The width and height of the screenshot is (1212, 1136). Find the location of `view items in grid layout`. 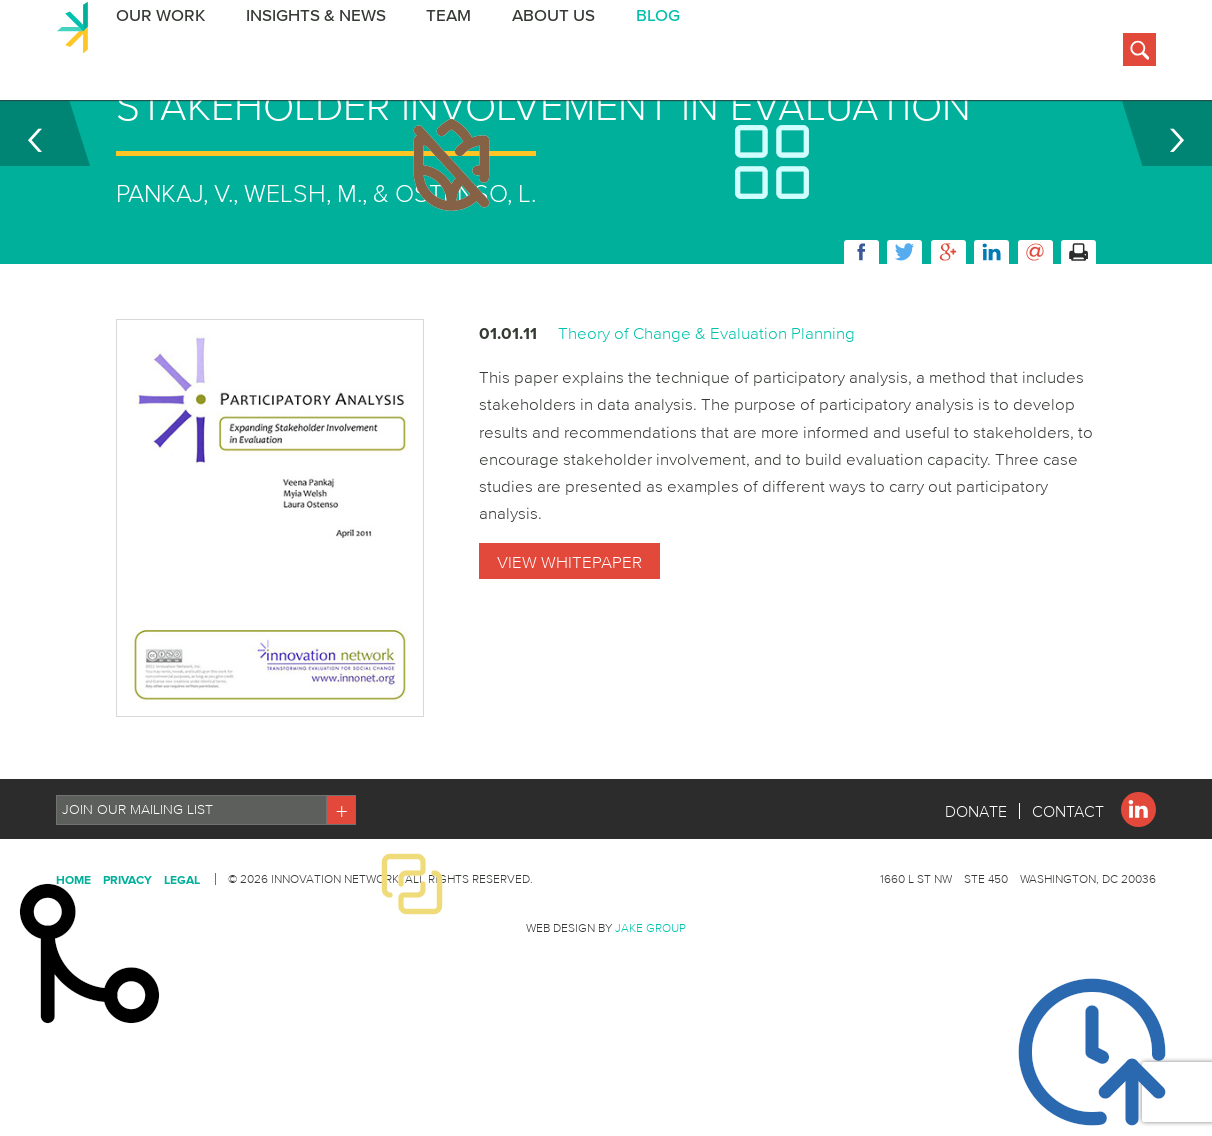

view items in grid layout is located at coordinates (772, 162).